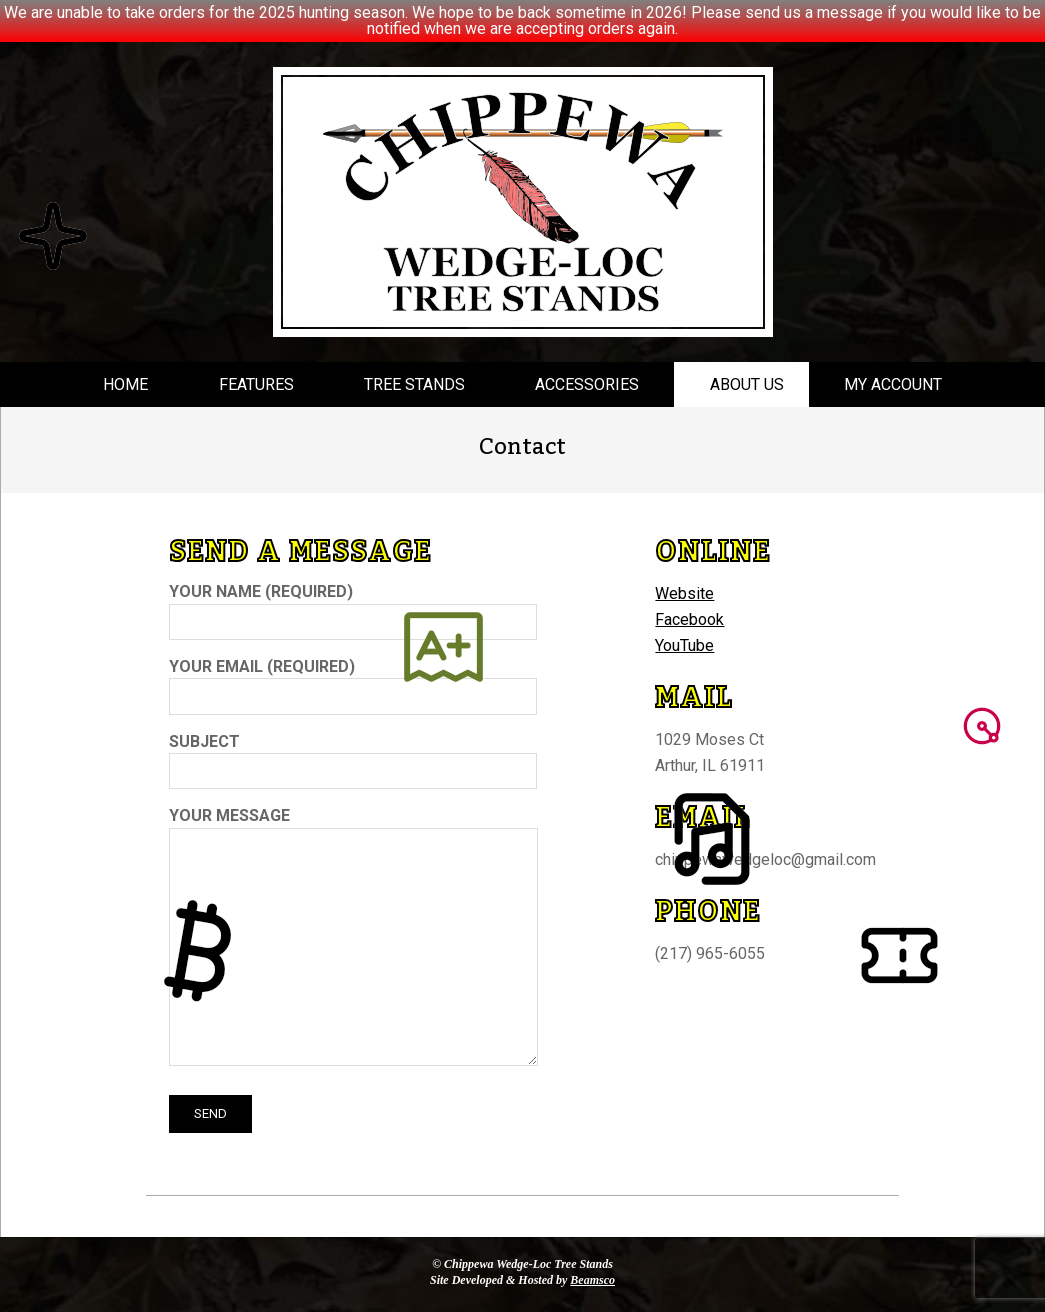 This screenshot has width=1045, height=1312. I want to click on adjust search radius or distance, so click(982, 726).